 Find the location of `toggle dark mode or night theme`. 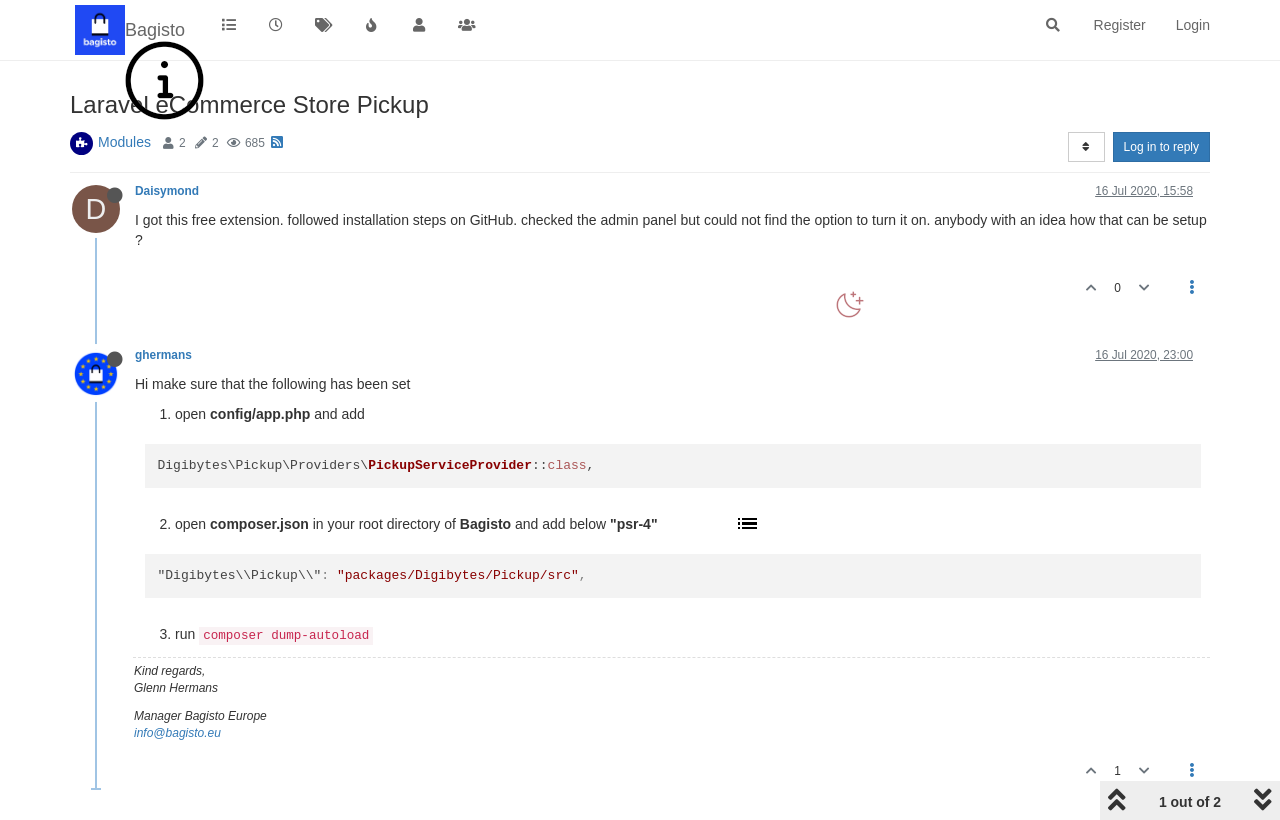

toggle dark mode or night theme is located at coordinates (849, 305).